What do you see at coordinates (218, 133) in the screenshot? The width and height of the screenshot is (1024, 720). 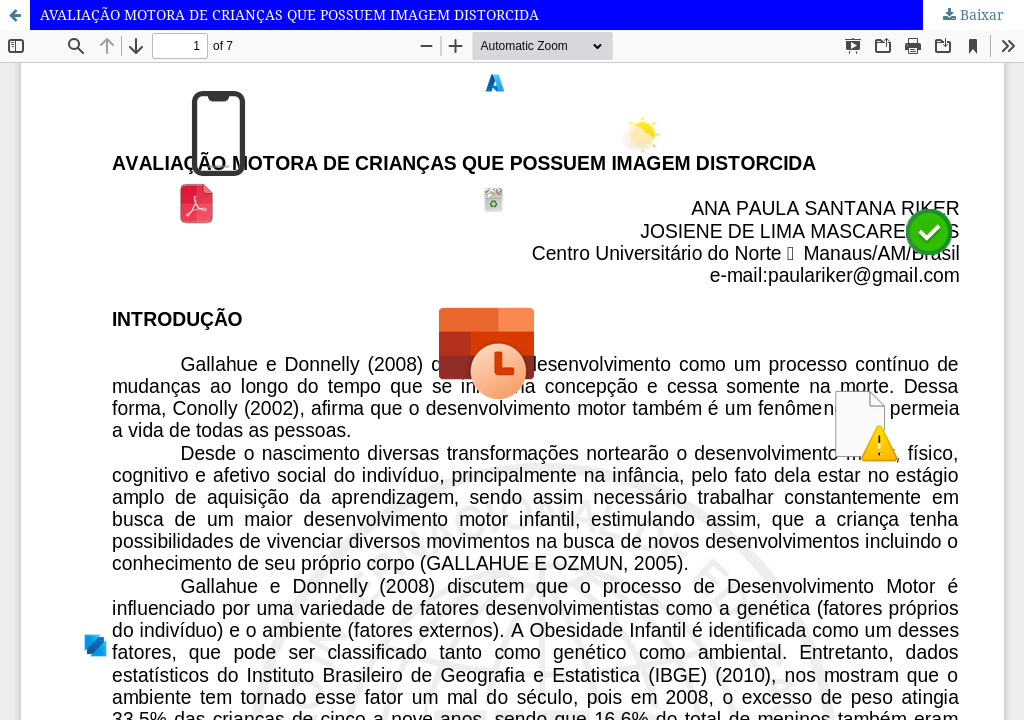 I see `indicates mobile device or smartphone` at bounding box center [218, 133].